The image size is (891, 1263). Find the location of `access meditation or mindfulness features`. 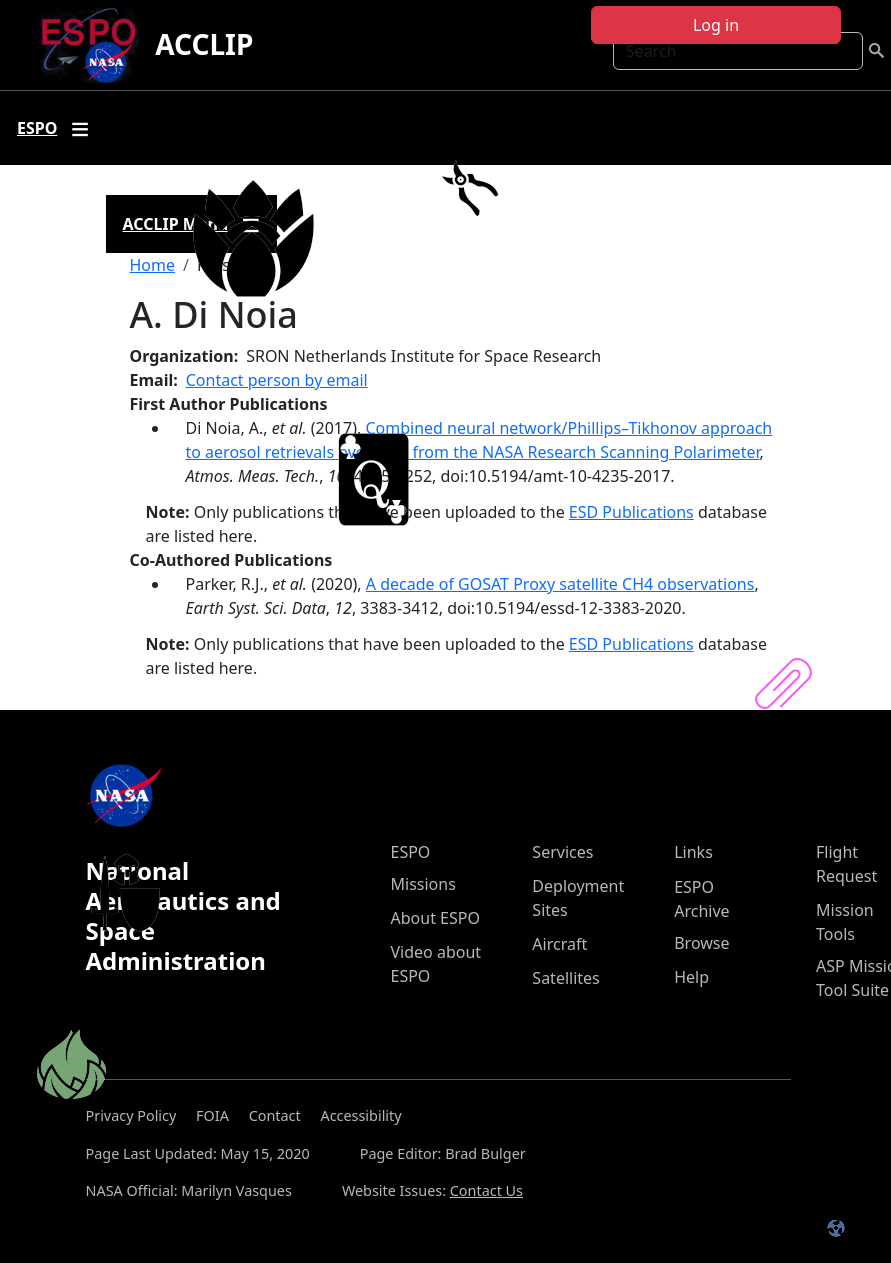

access meditation or mindfulness features is located at coordinates (253, 235).